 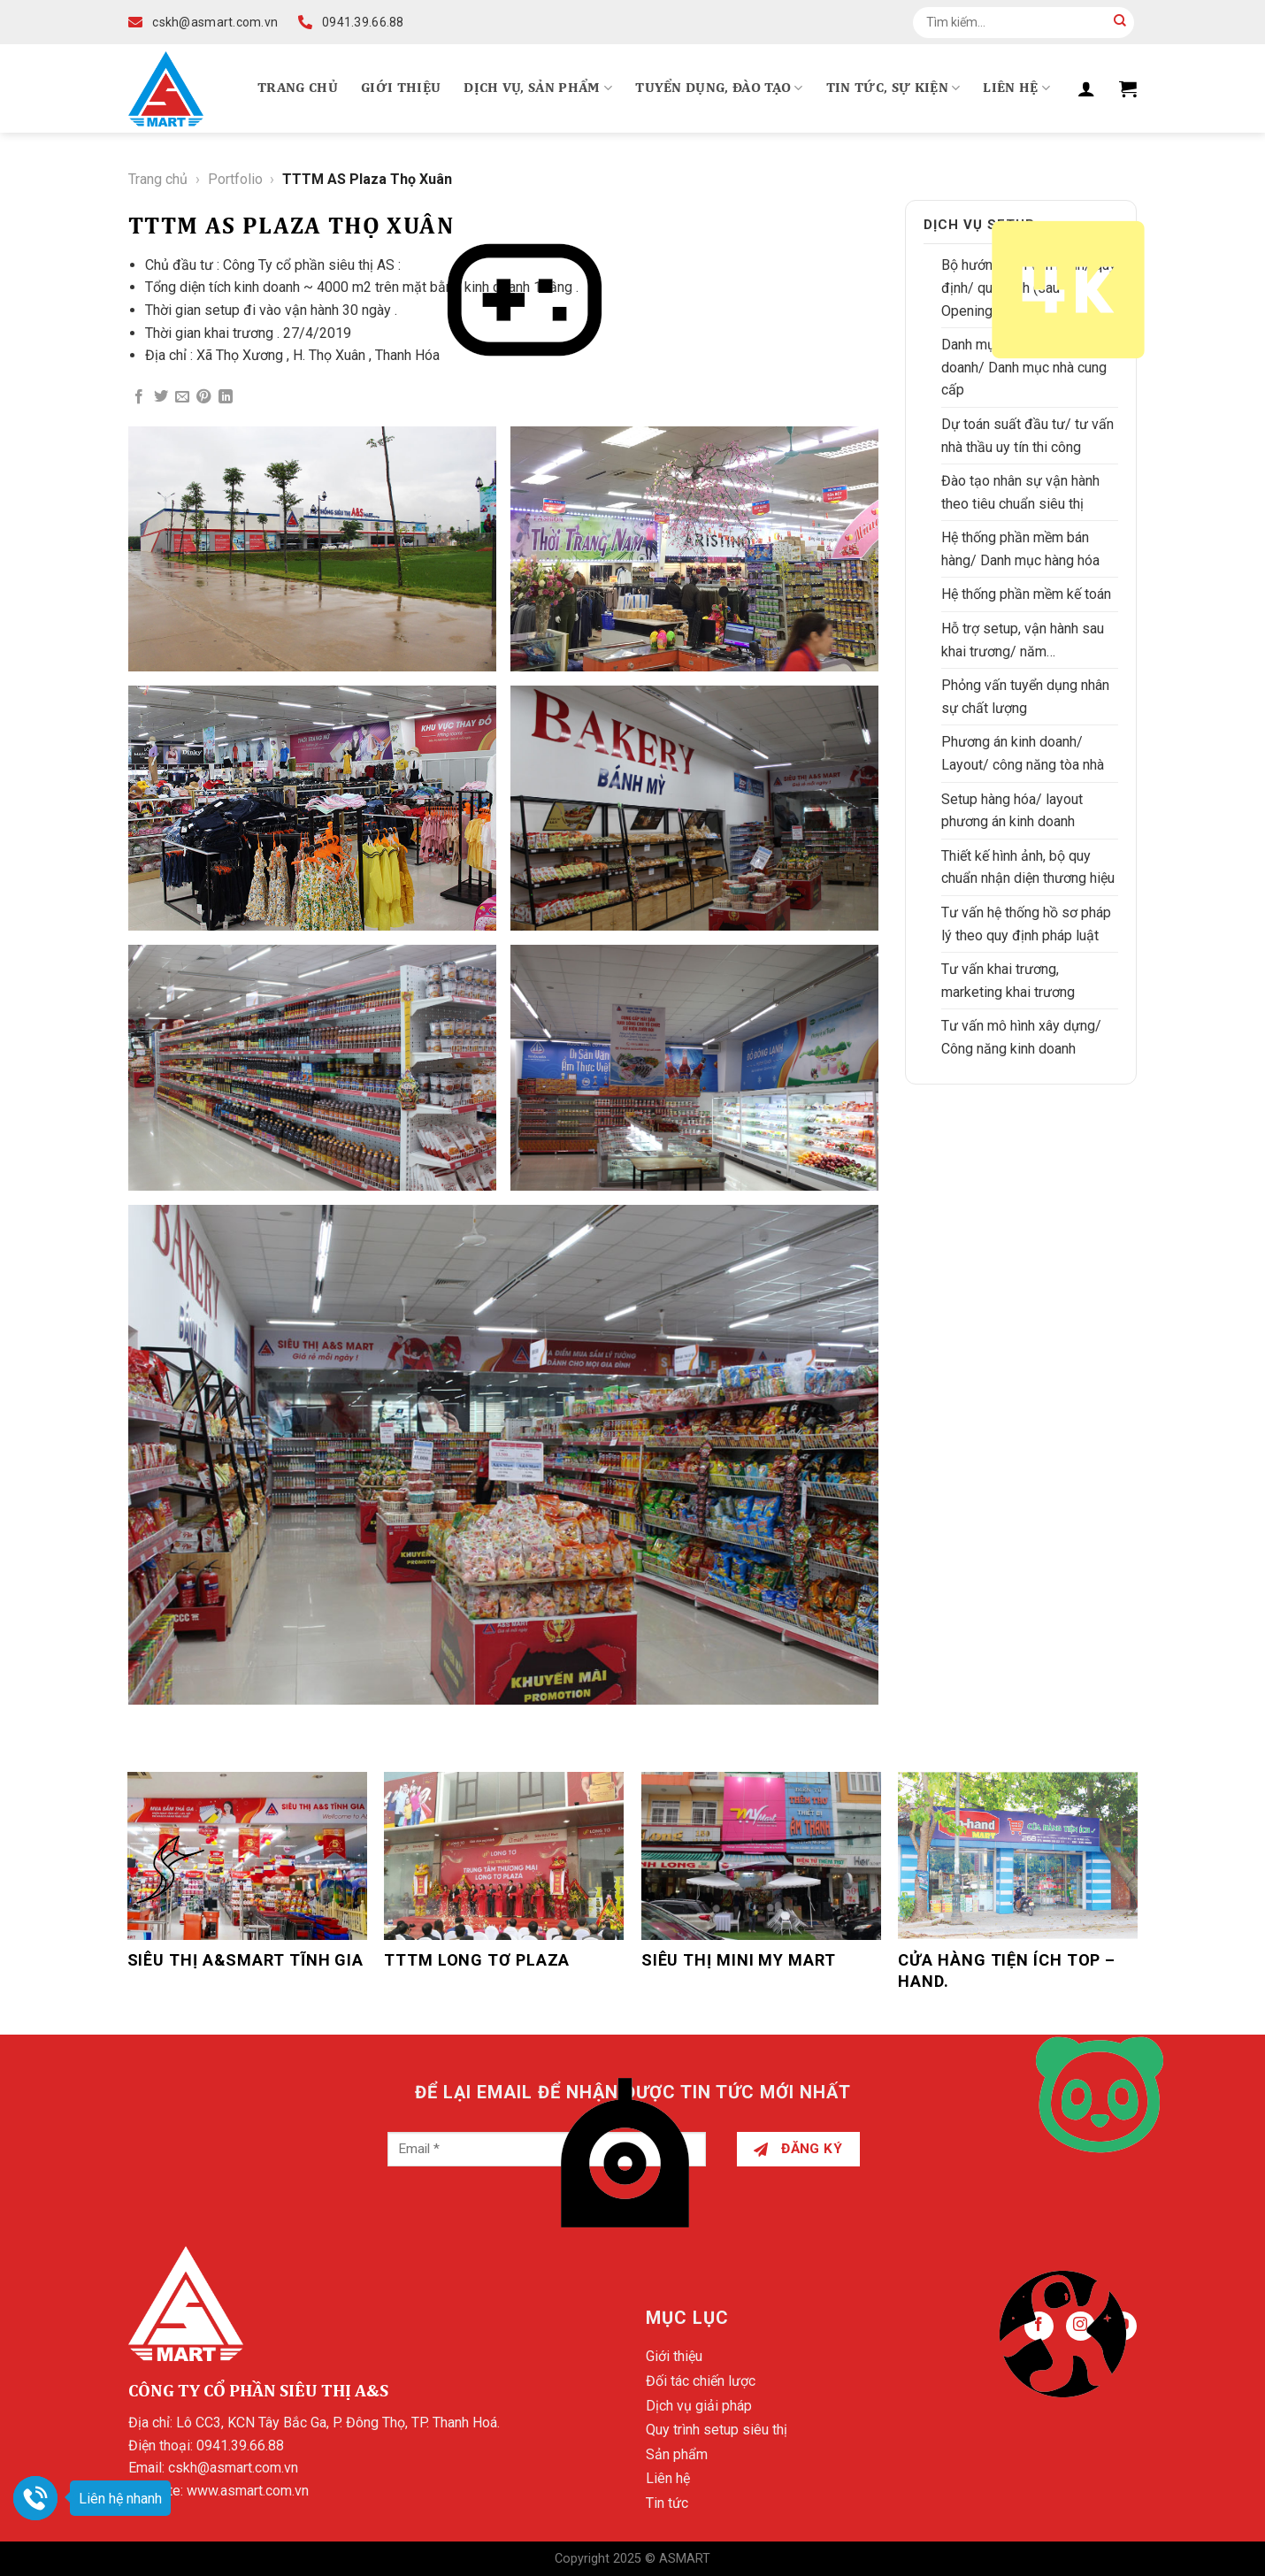 I want to click on open the Odysee app, so click(x=1062, y=2334).